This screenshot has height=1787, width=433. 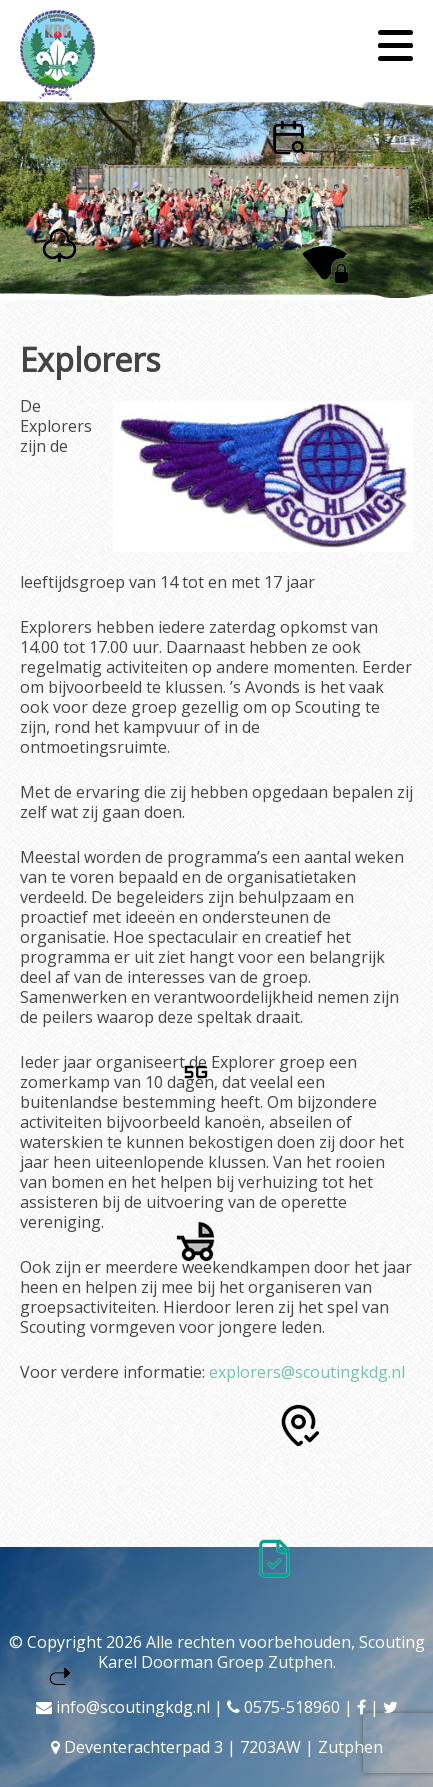 I want to click on playing card suit symbol for clubs, so click(x=59, y=245).